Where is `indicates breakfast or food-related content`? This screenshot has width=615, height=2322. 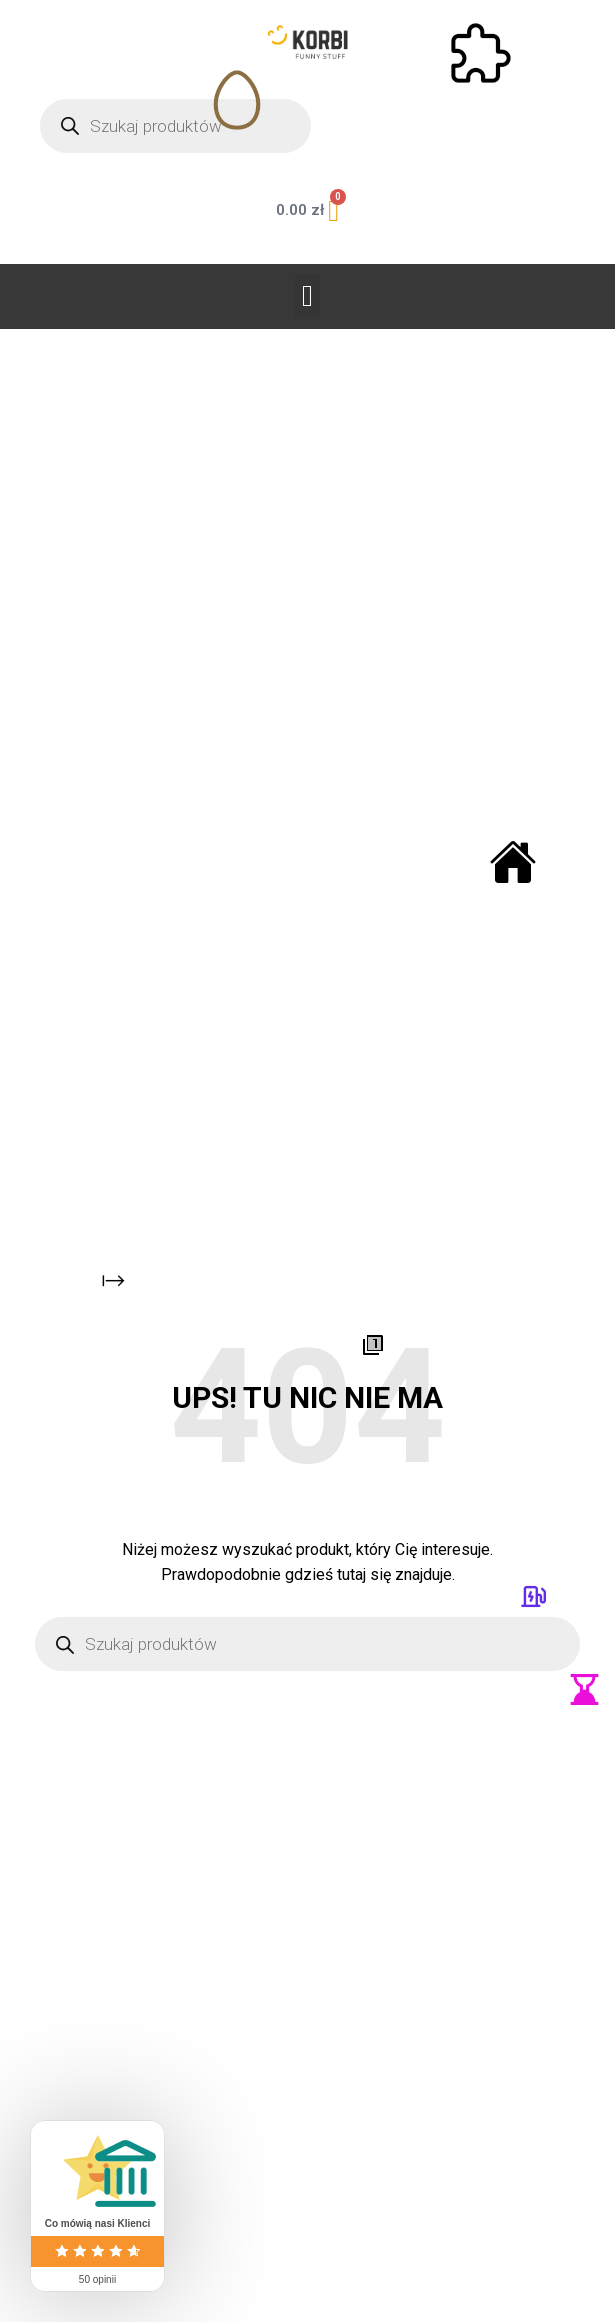 indicates breakfast or food-related content is located at coordinates (237, 100).